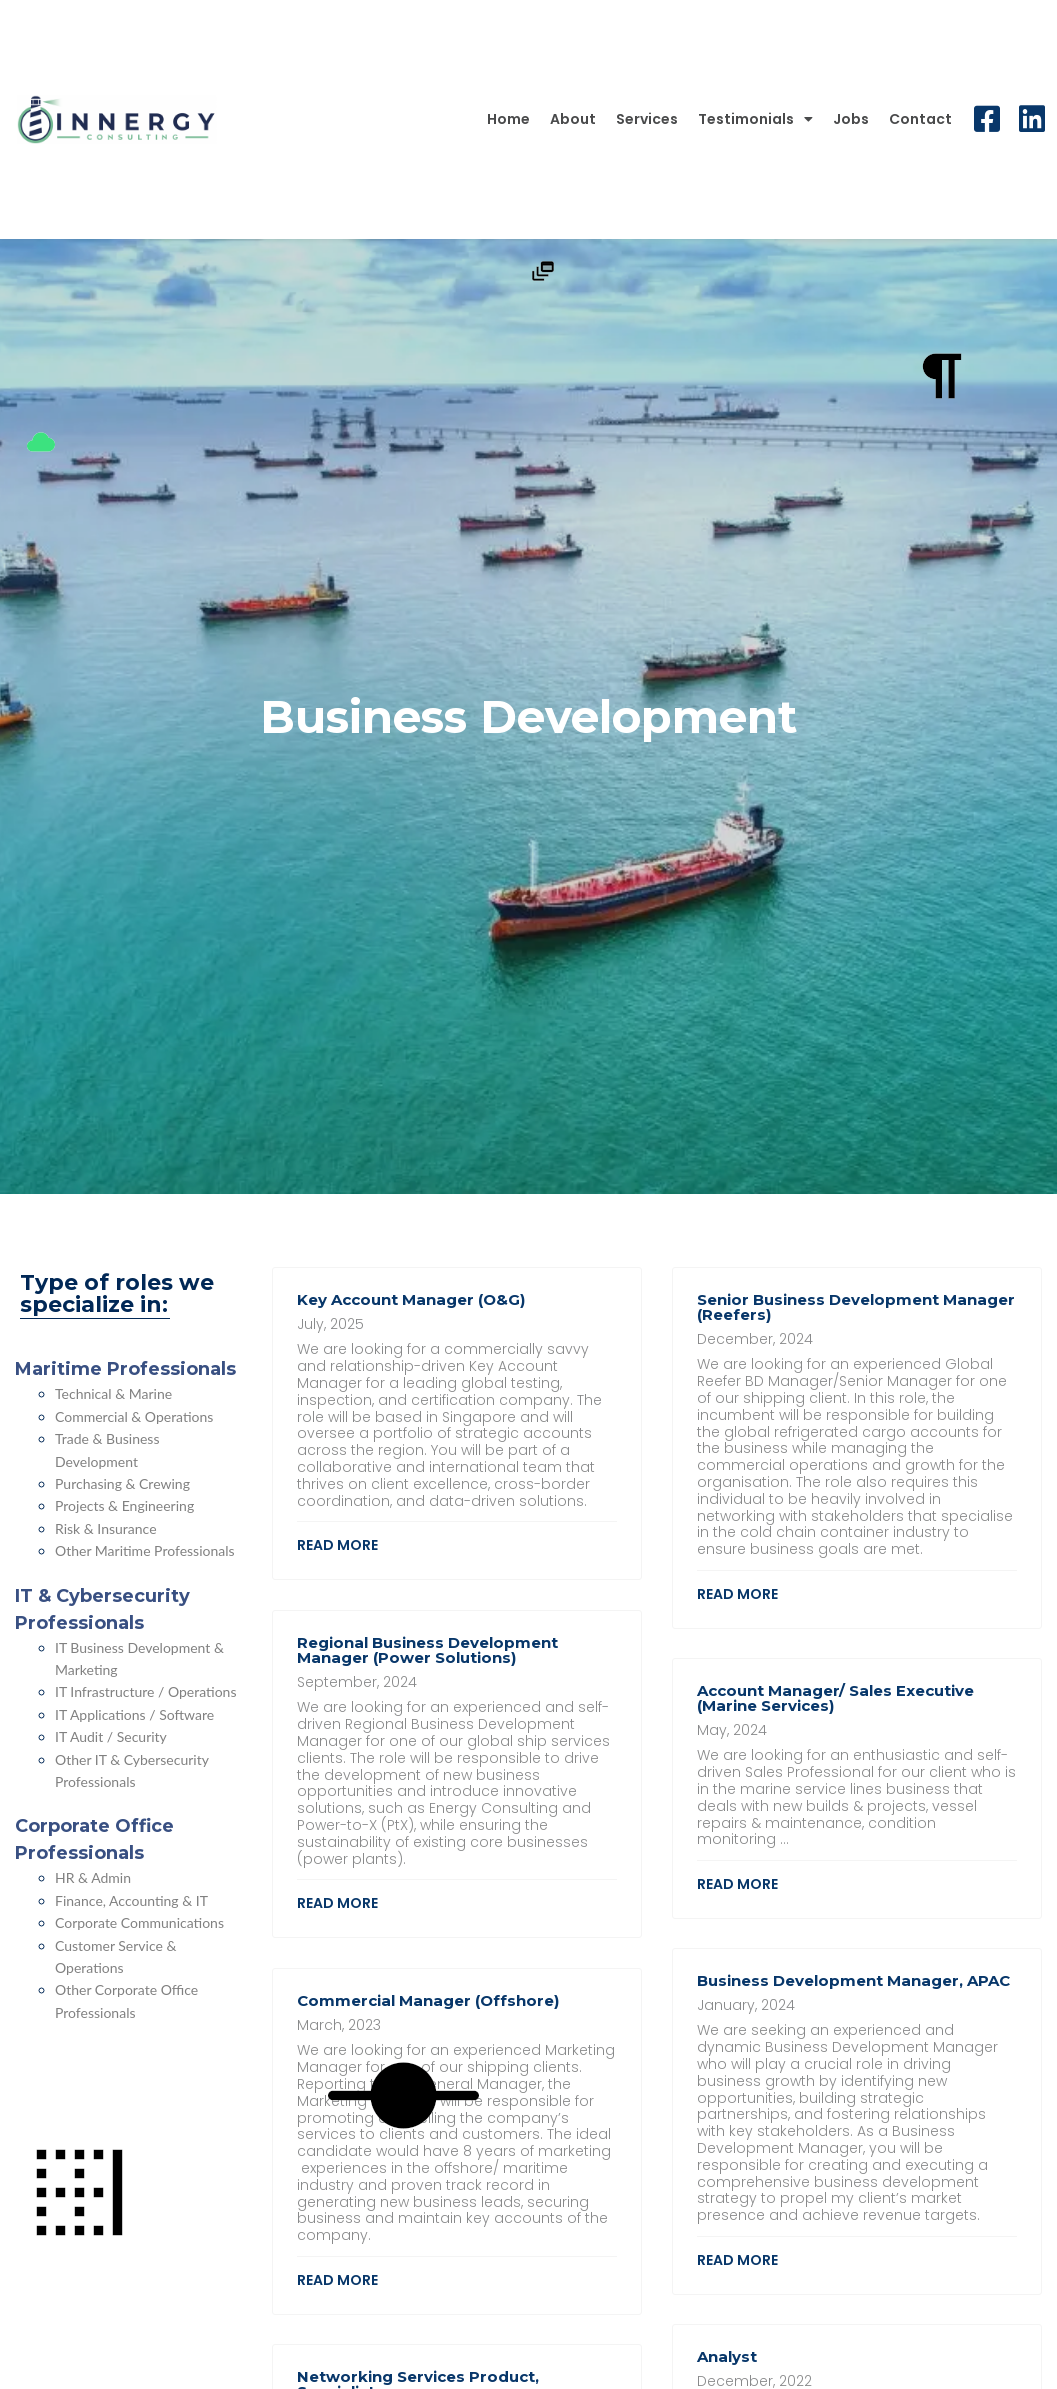  I want to click on indicates cloudy weather conditions, so click(41, 442).